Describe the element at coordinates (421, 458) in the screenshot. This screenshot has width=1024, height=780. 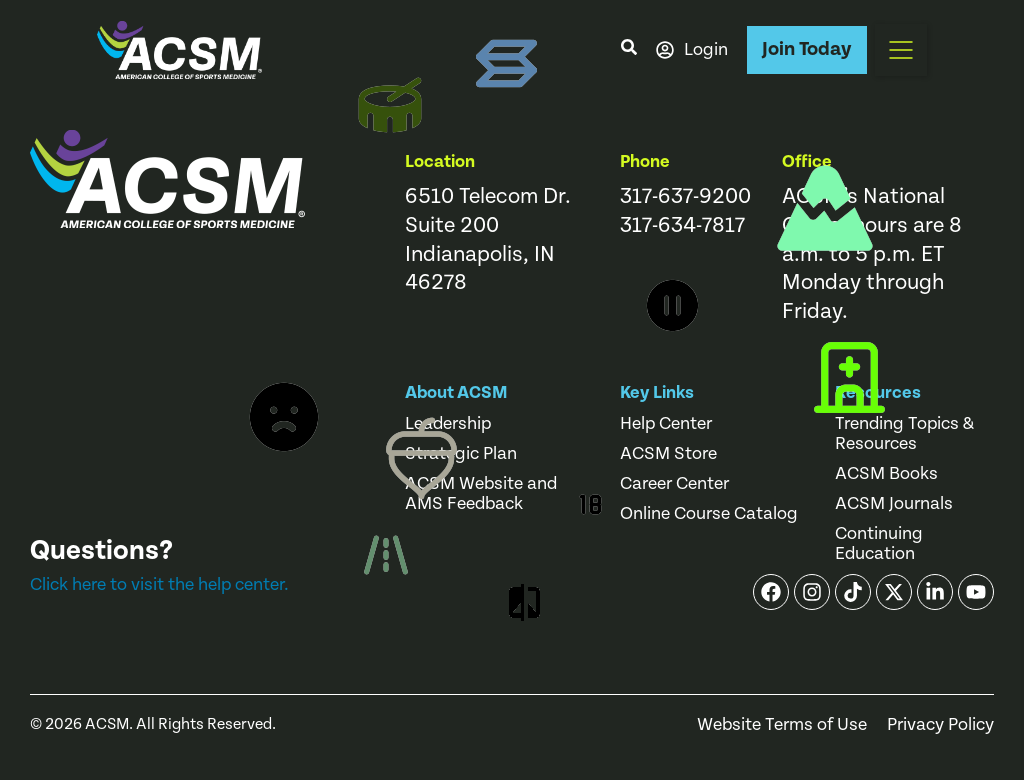
I see `nature or outdoors category icon` at that location.